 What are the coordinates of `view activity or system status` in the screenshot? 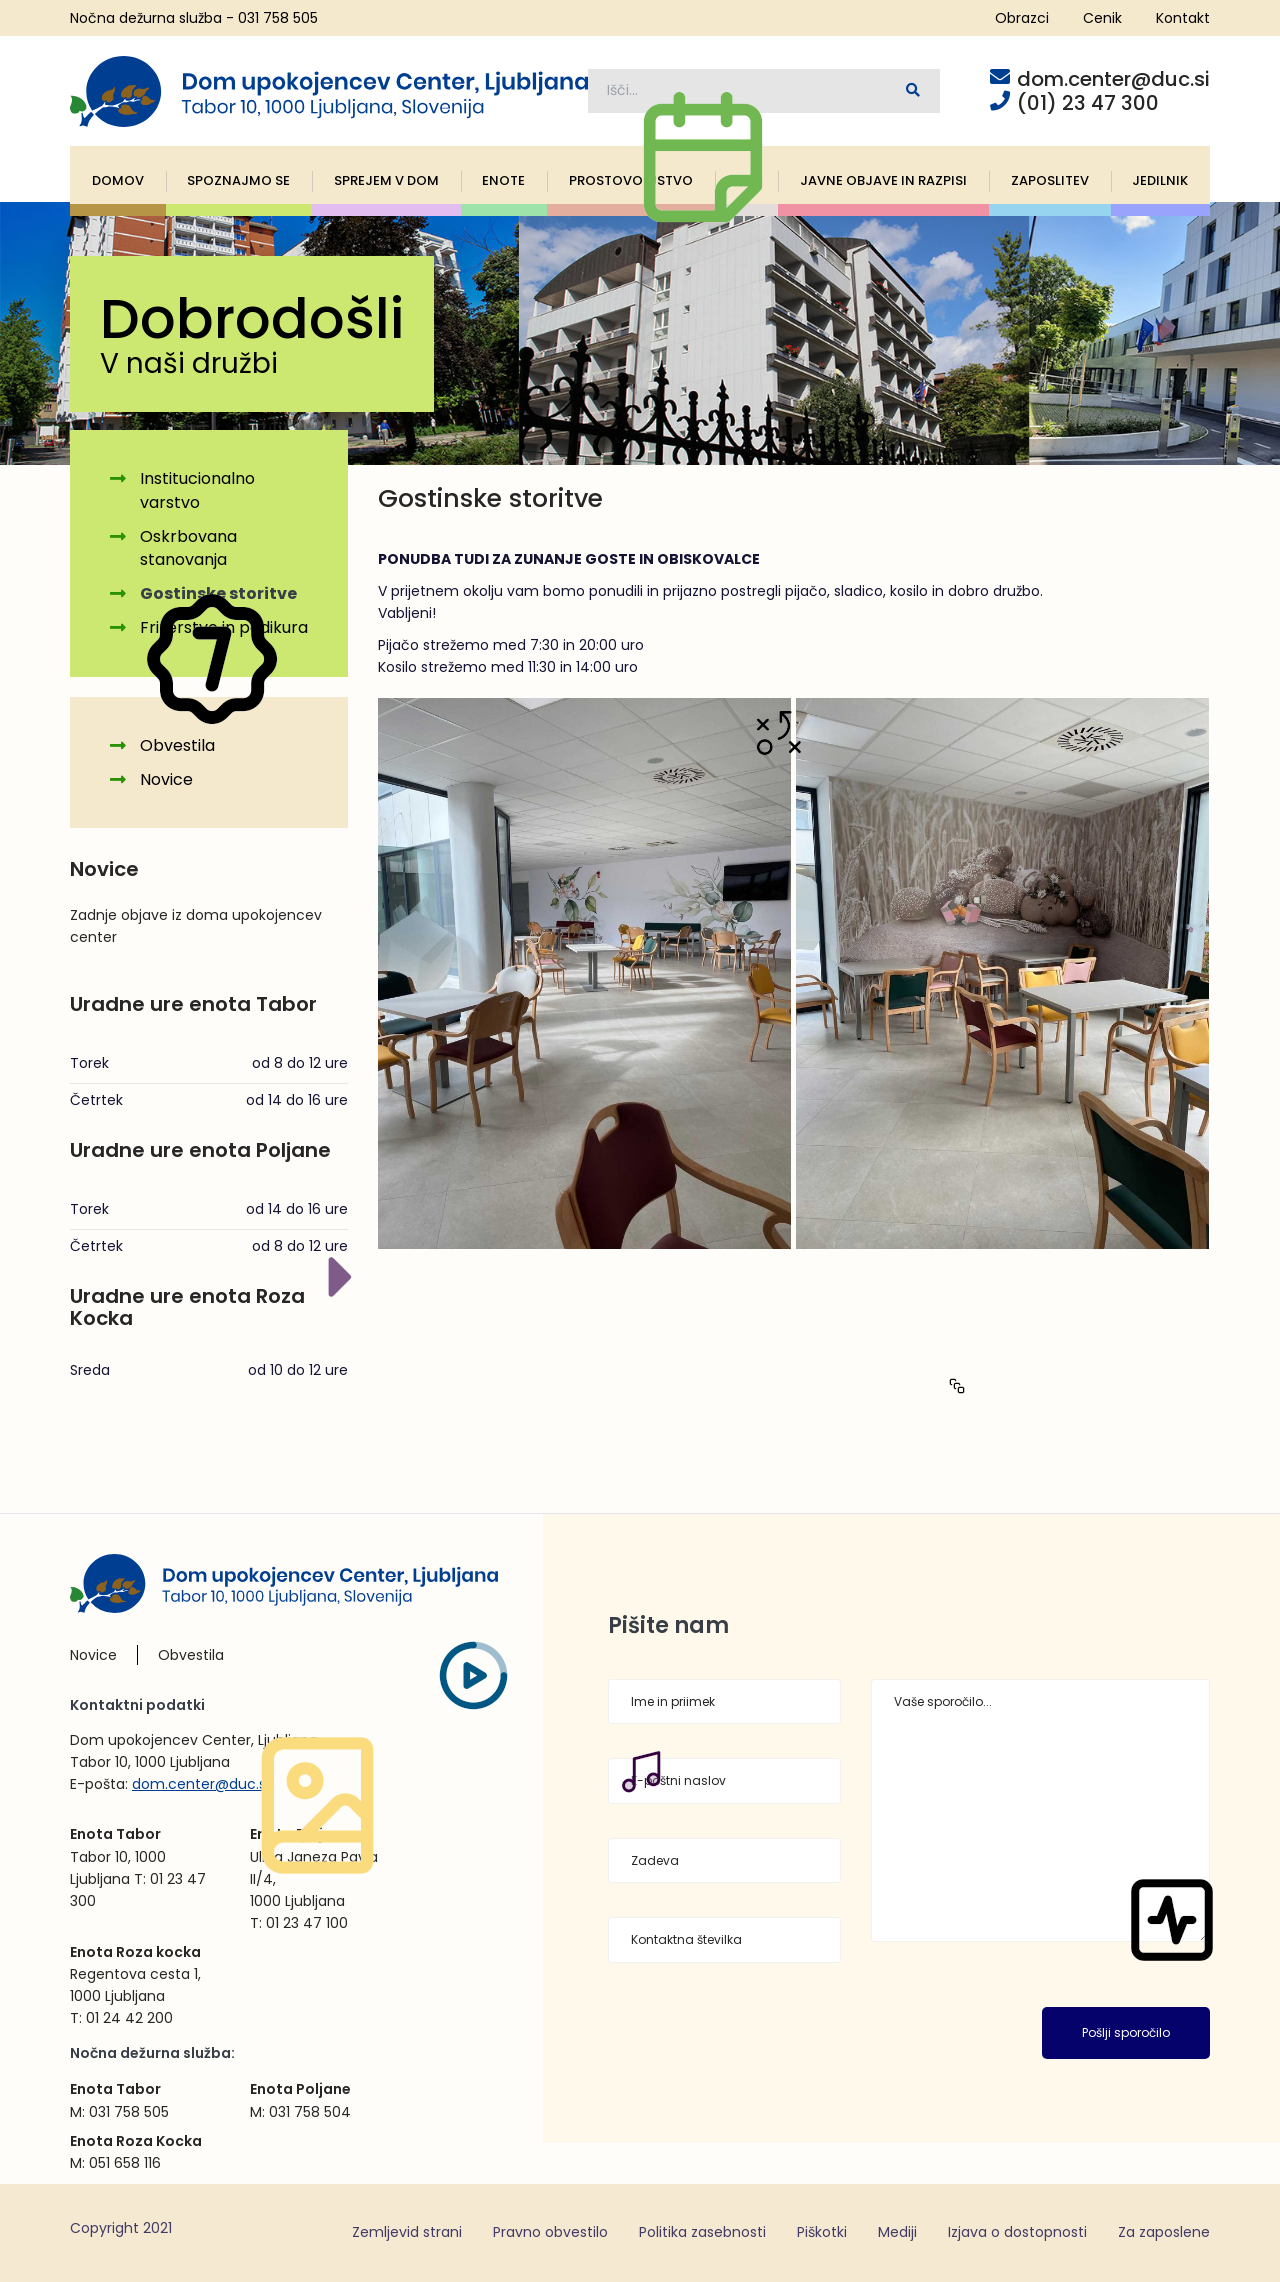 It's located at (1172, 1920).